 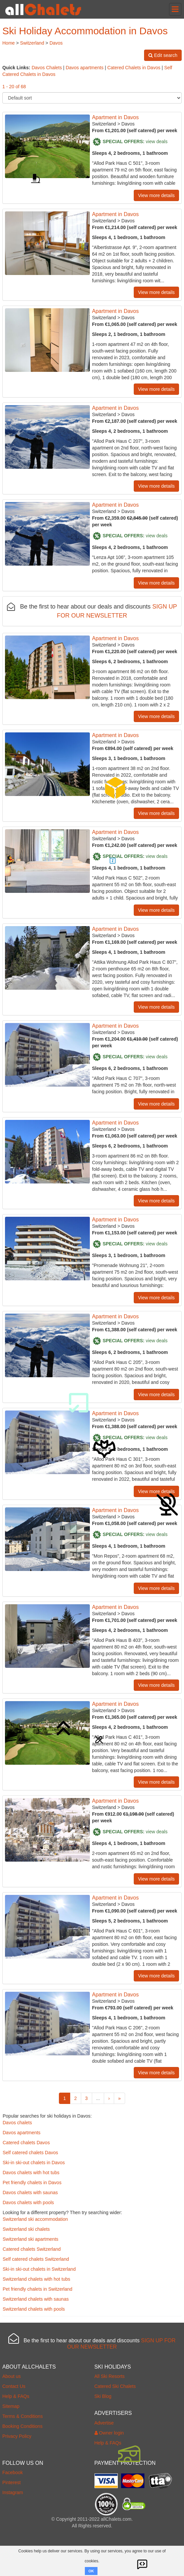 What do you see at coordinates (167, 1505) in the screenshot?
I see `disable network or internet connection` at bounding box center [167, 1505].